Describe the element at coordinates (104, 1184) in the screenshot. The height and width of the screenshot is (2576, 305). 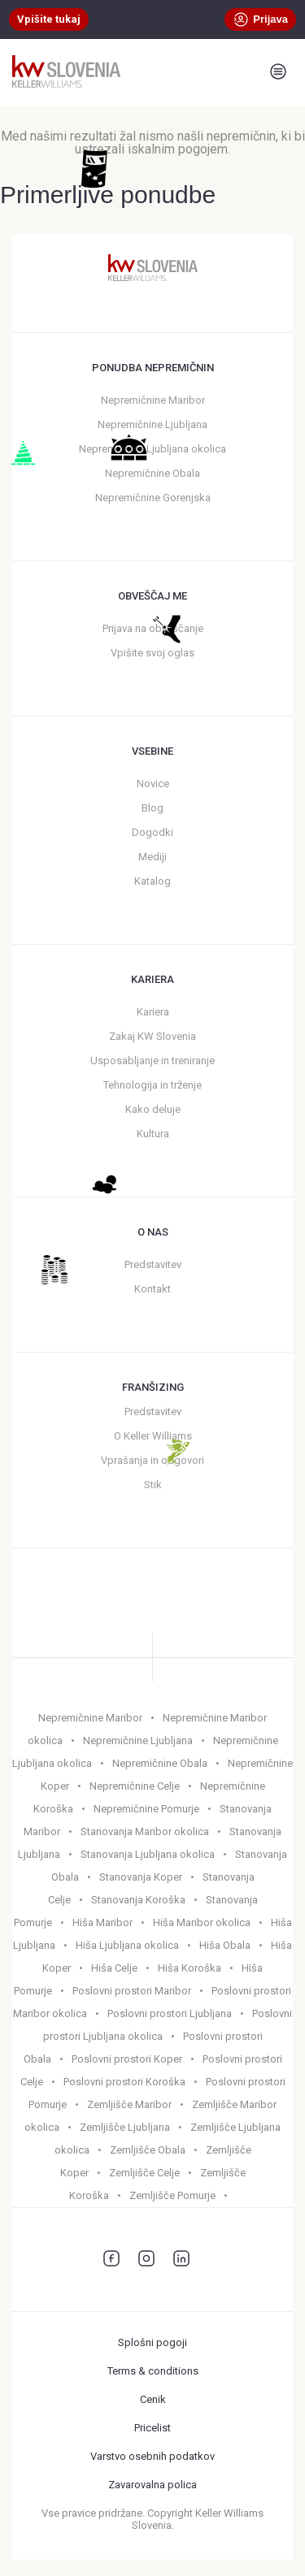
I see `view current weather conditions` at that location.